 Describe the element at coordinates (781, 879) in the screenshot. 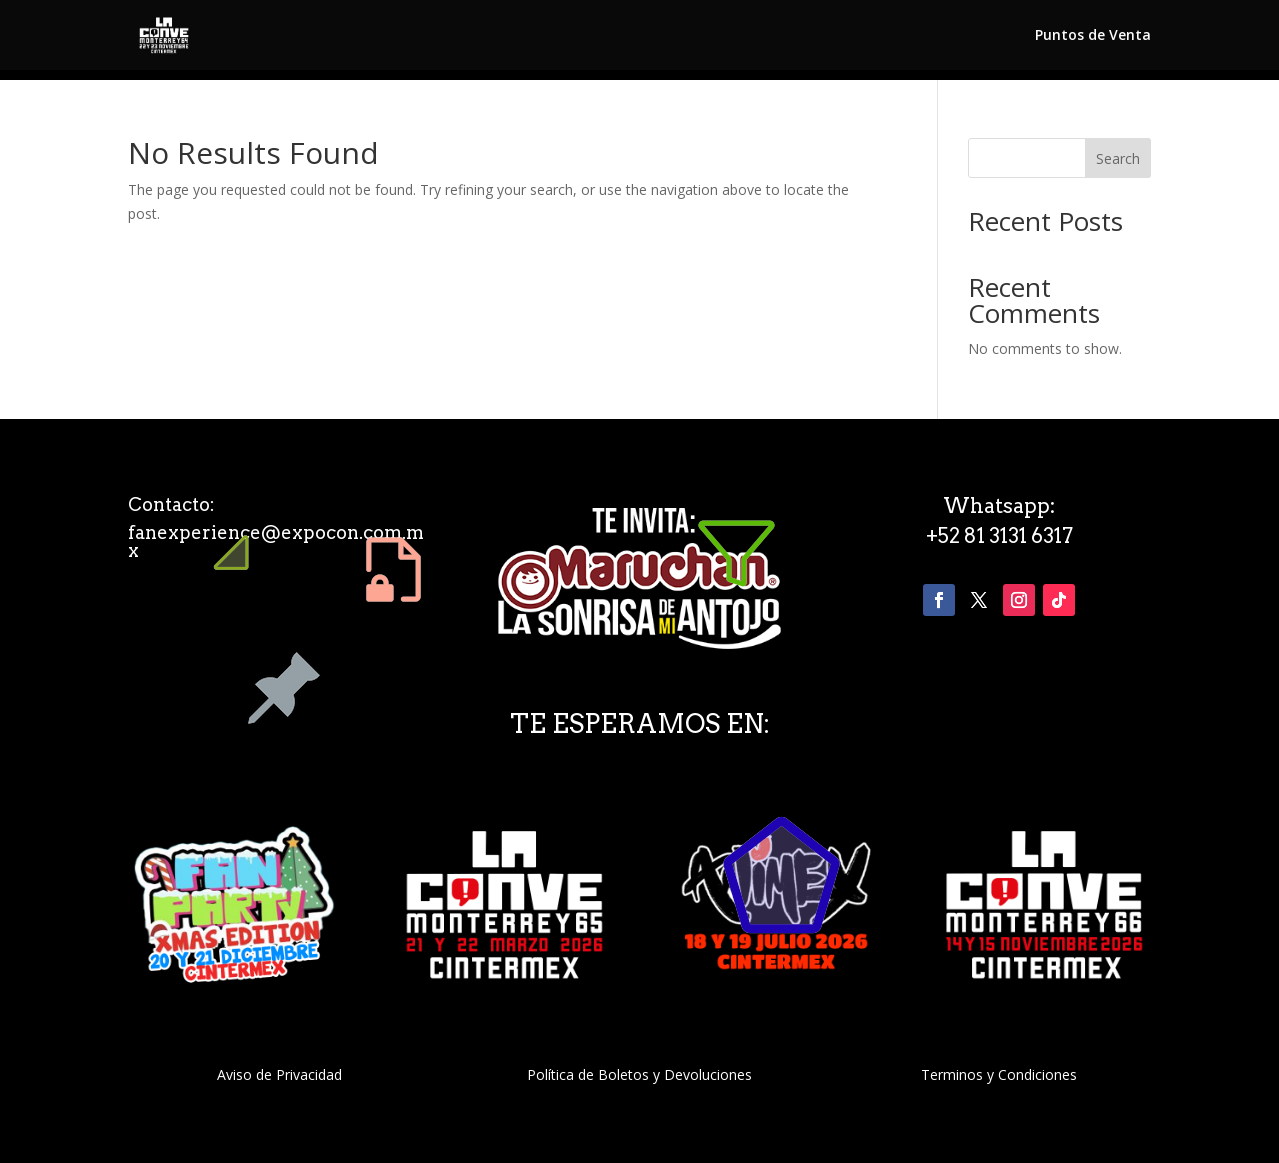

I see `a pentagon shape indicator` at that location.